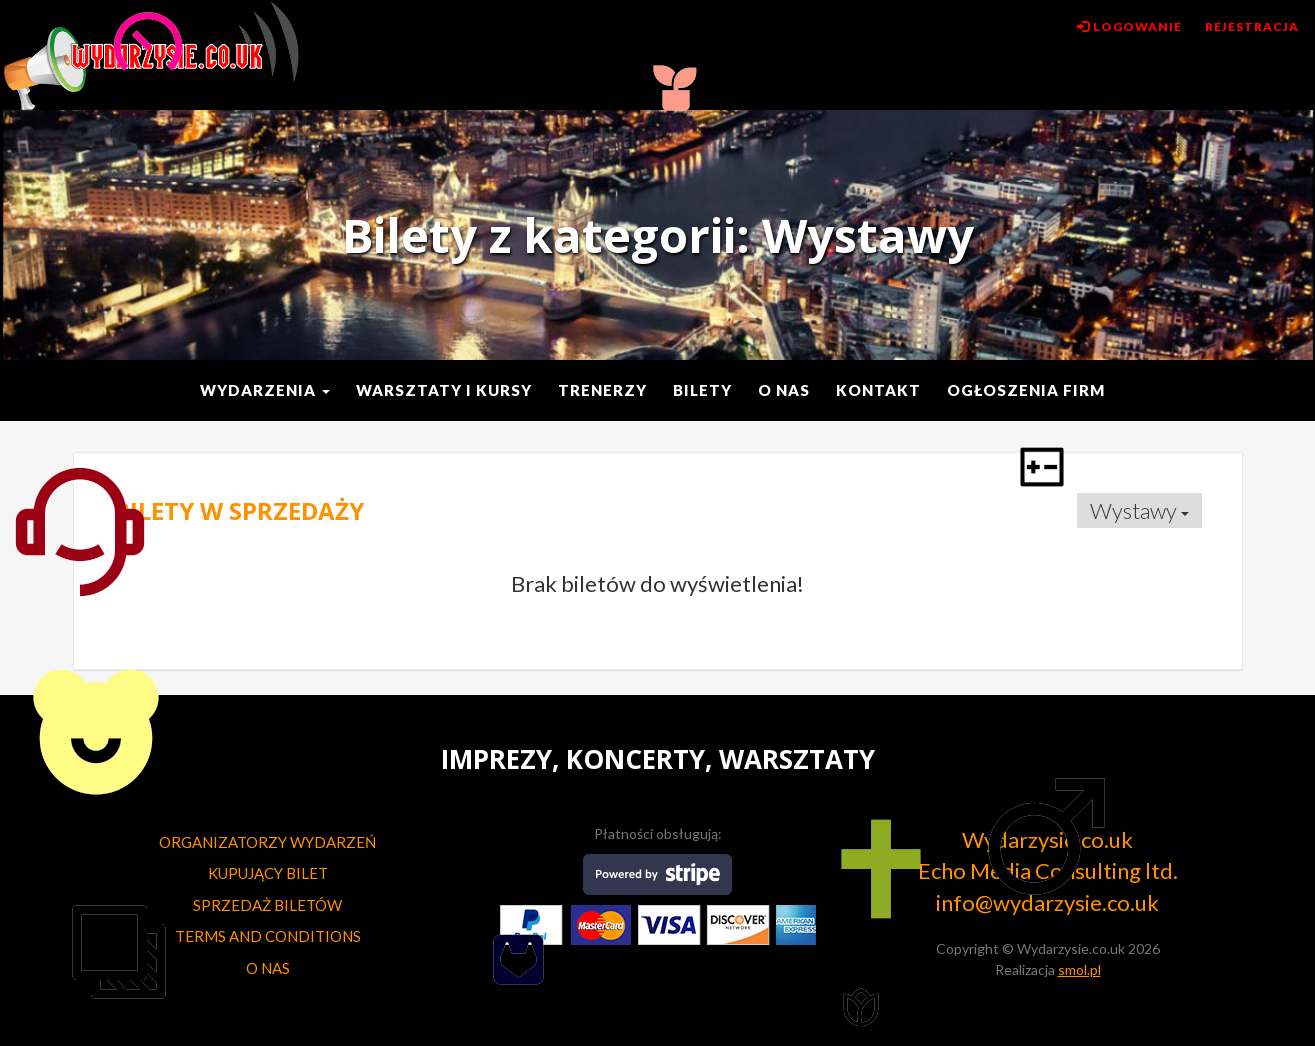 This screenshot has height=1046, width=1315. I want to click on access nature or garden-related features, so click(861, 1007).